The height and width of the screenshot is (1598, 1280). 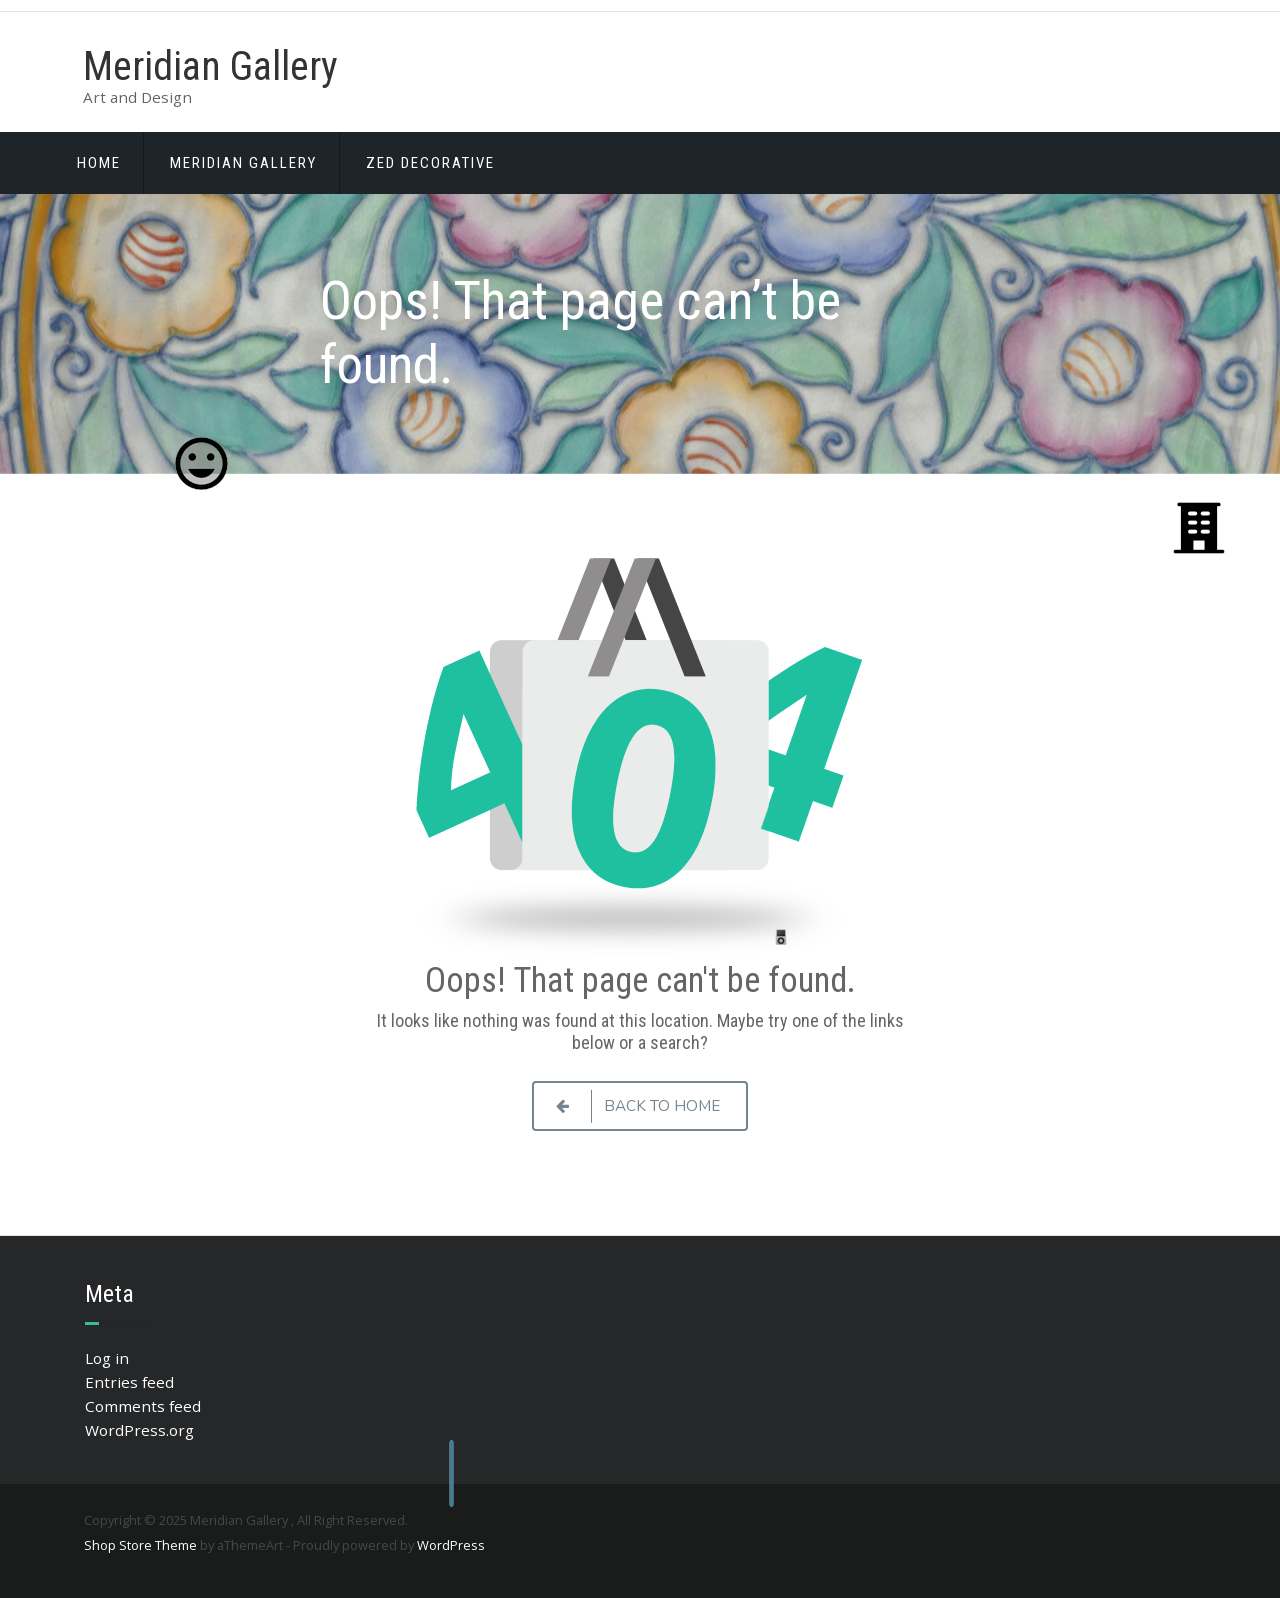 I want to click on open multimedia player application, so click(x=781, y=937).